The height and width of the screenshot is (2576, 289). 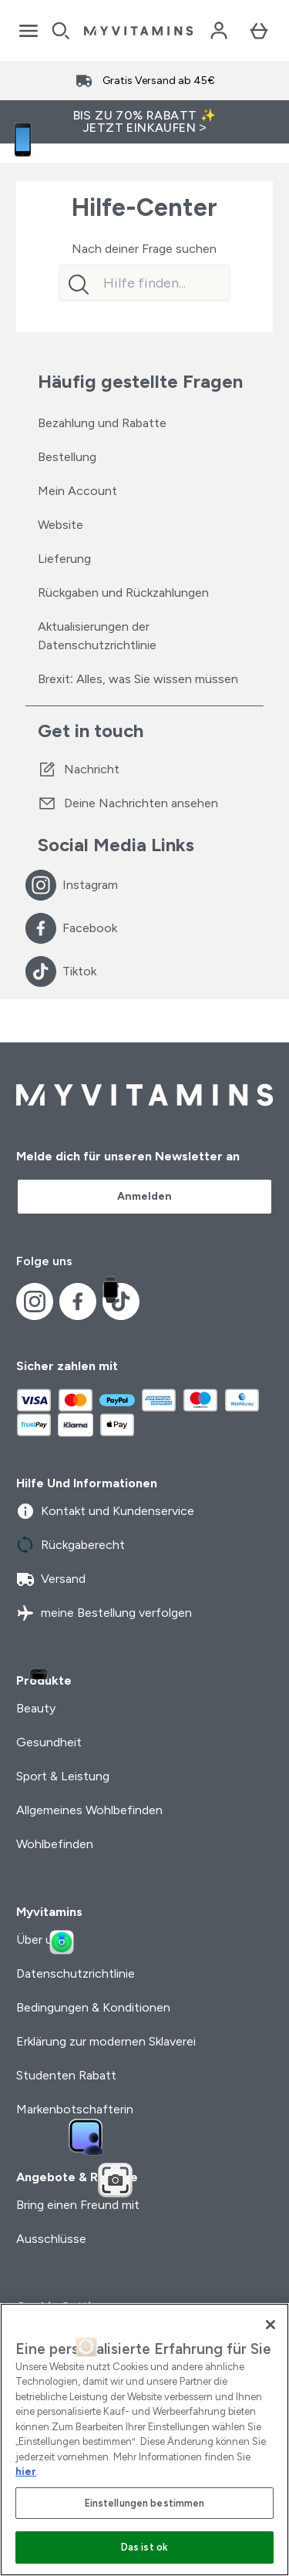 I want to click on share your screen with others, so click(x=86, y=2136).